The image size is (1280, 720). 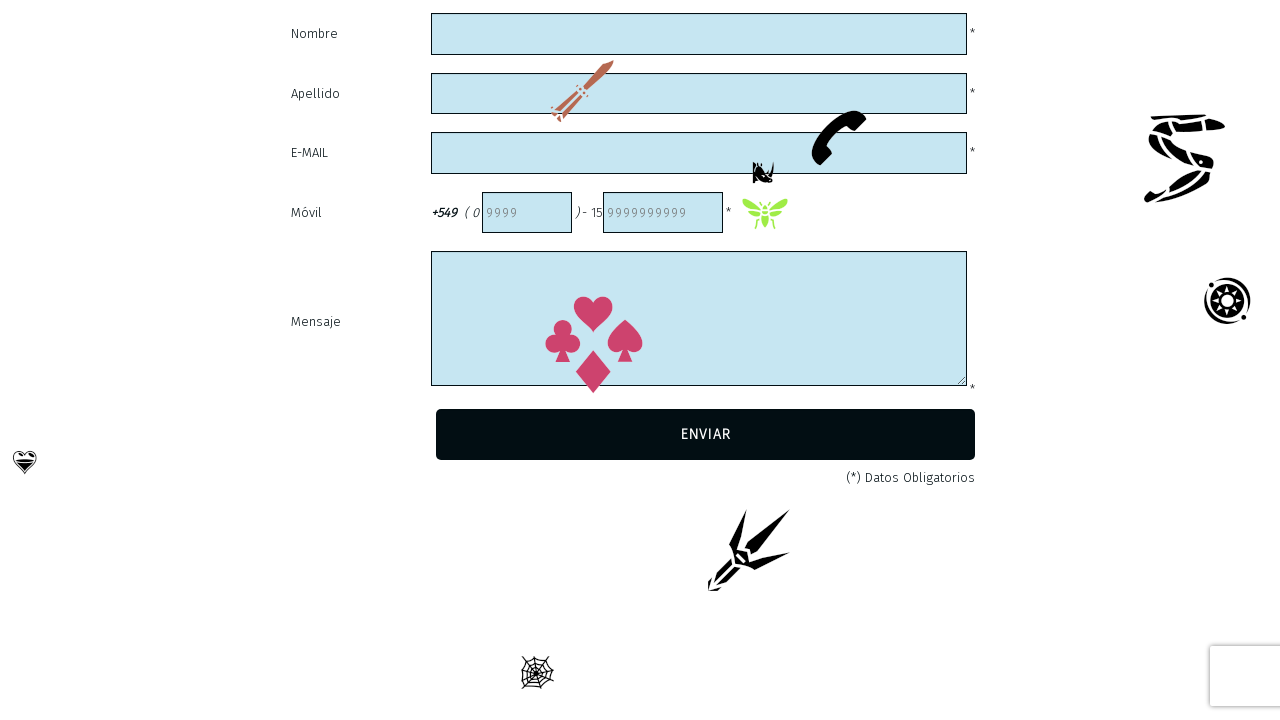 I want to click on access card games or poker section, so click(x=593, y=344).